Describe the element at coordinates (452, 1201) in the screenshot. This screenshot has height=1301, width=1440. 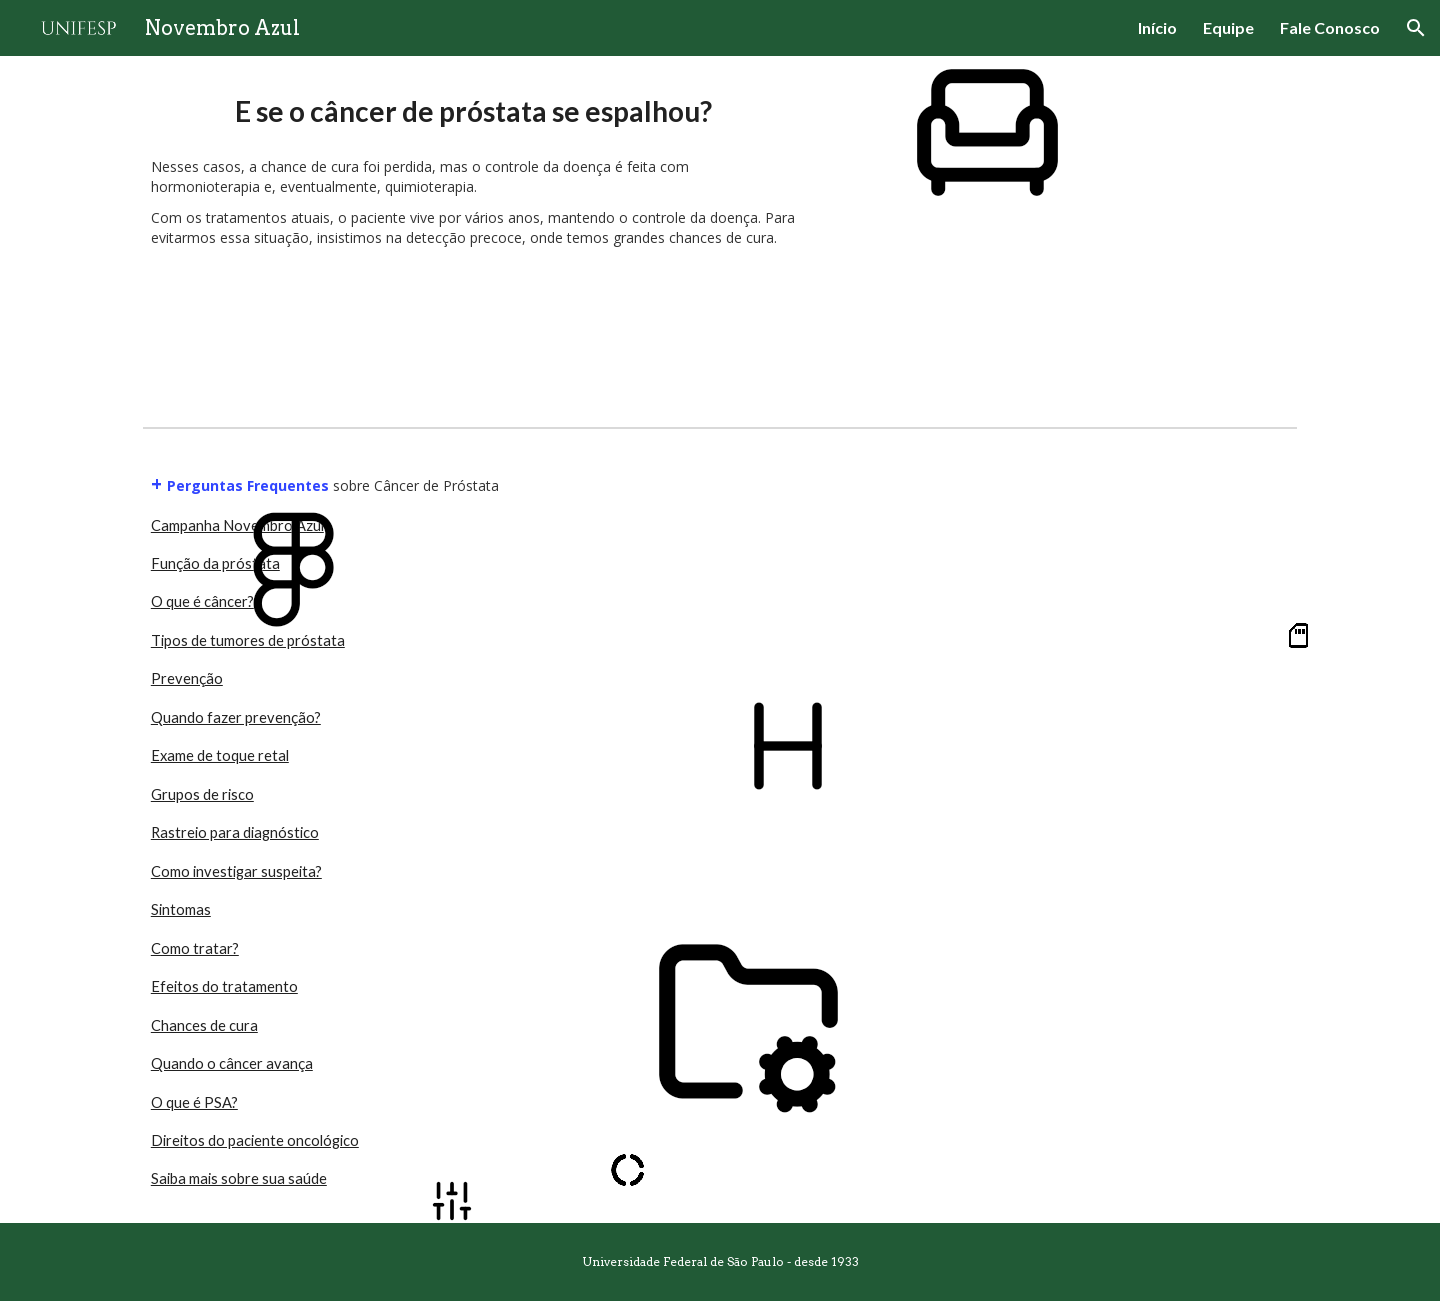
I see `adjust settings or preferences` at that location.